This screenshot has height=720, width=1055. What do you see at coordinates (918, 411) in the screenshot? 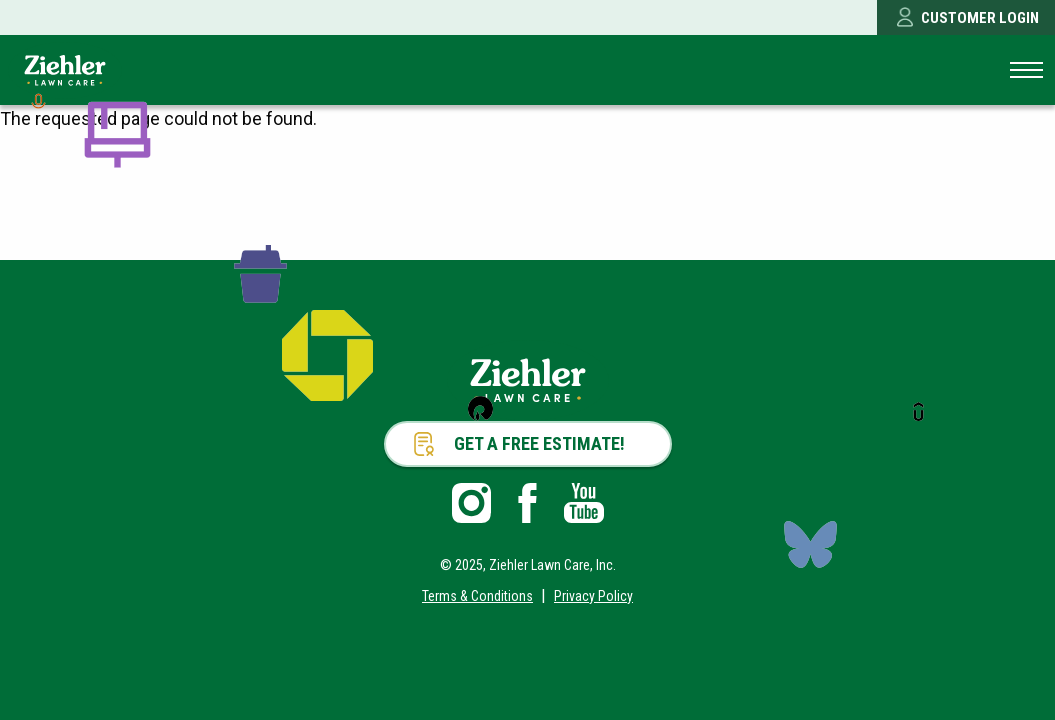
I see `open the udemy app` at bounding box center [918, 411].